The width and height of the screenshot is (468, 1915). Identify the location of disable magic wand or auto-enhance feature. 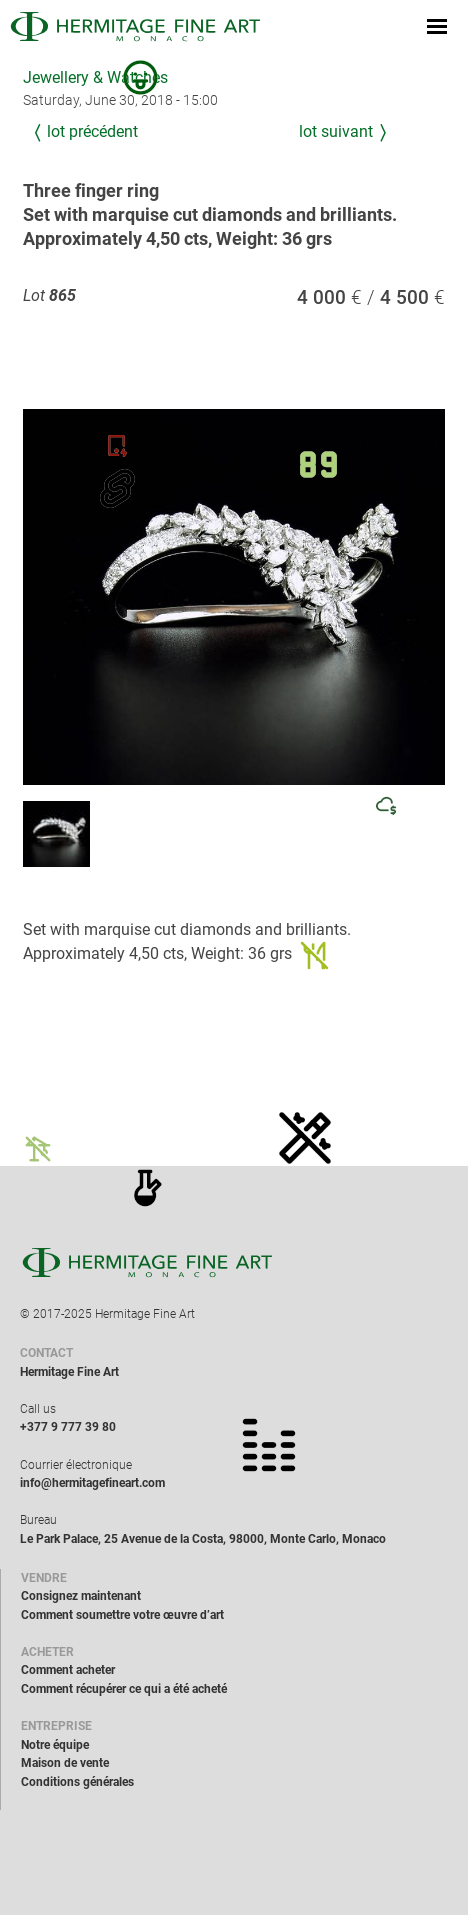
(305, 1138).